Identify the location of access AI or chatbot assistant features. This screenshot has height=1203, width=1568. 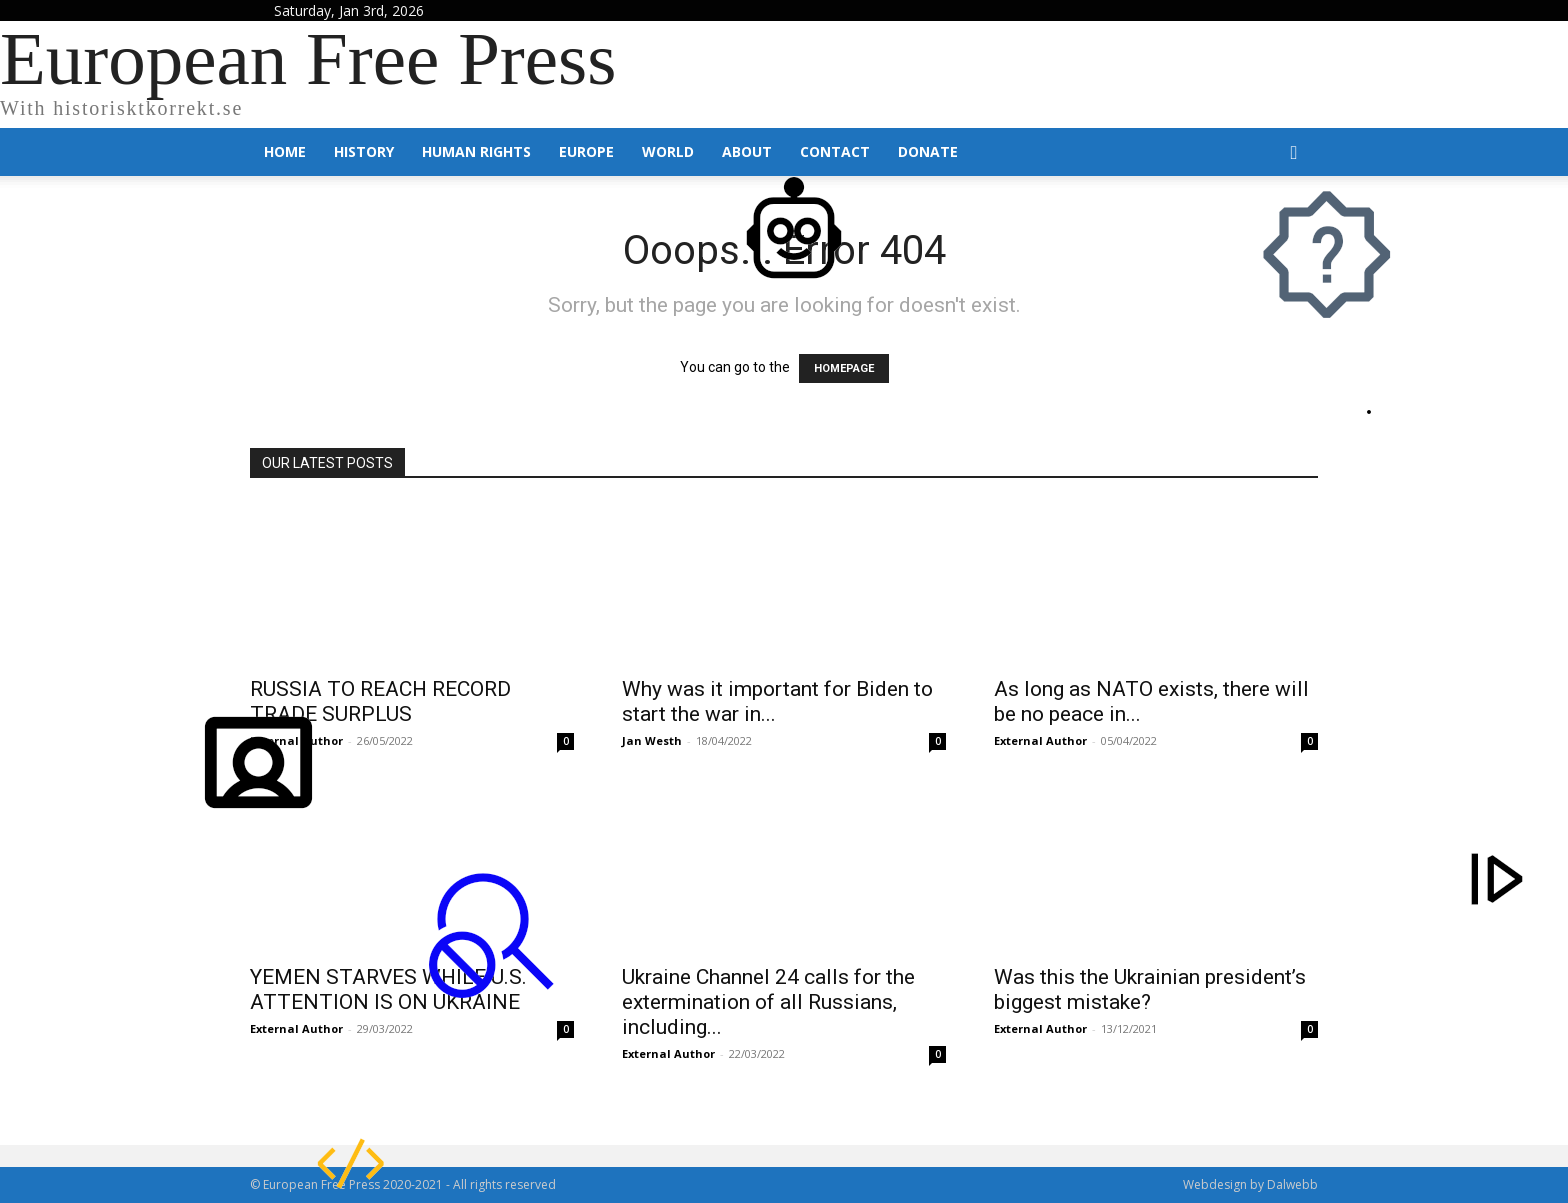
(794, 231).